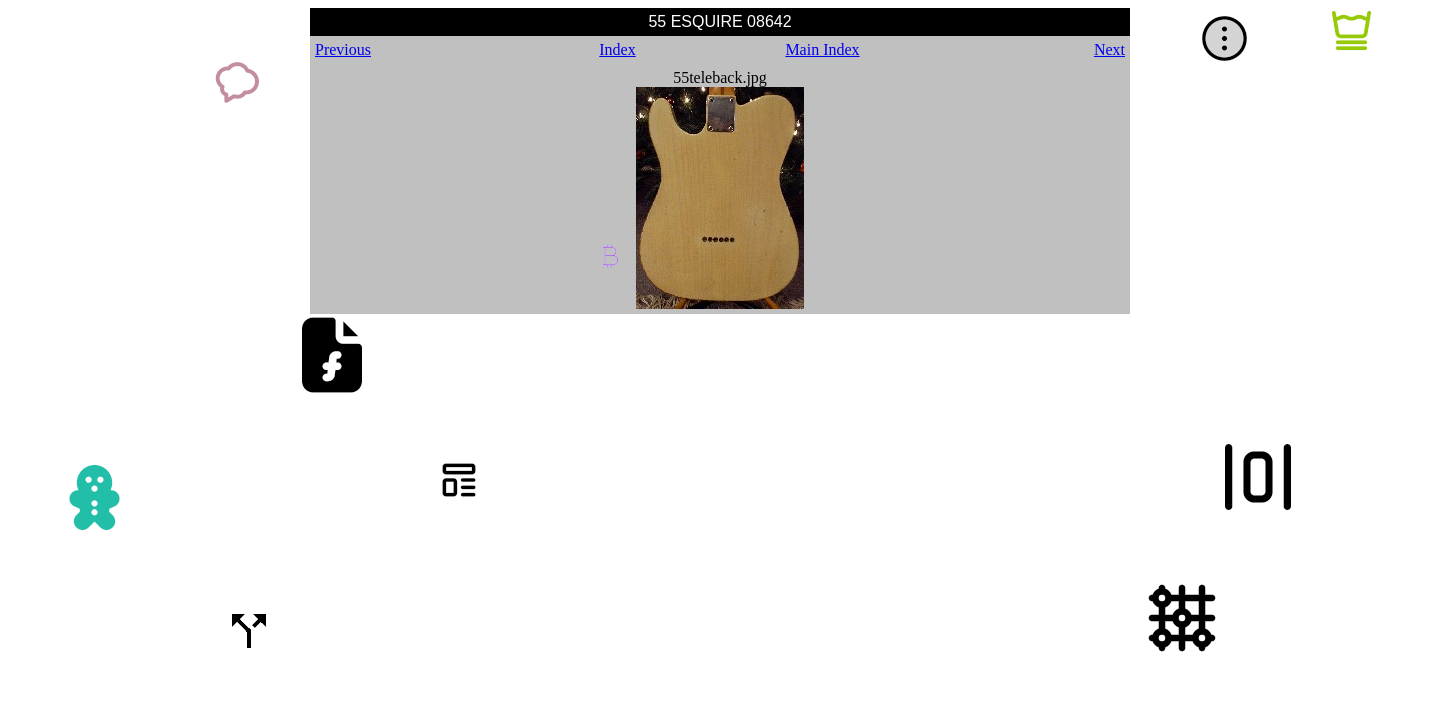 The width and height of the screenshot is (1440, 720). I want to click on play go board game, so click(1182, 618).